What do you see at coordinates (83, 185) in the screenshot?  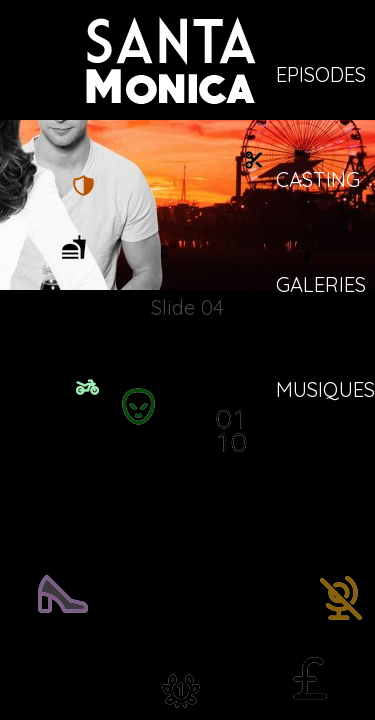 I see `indicates partial security or protection status` at bounding box center [83, 185].